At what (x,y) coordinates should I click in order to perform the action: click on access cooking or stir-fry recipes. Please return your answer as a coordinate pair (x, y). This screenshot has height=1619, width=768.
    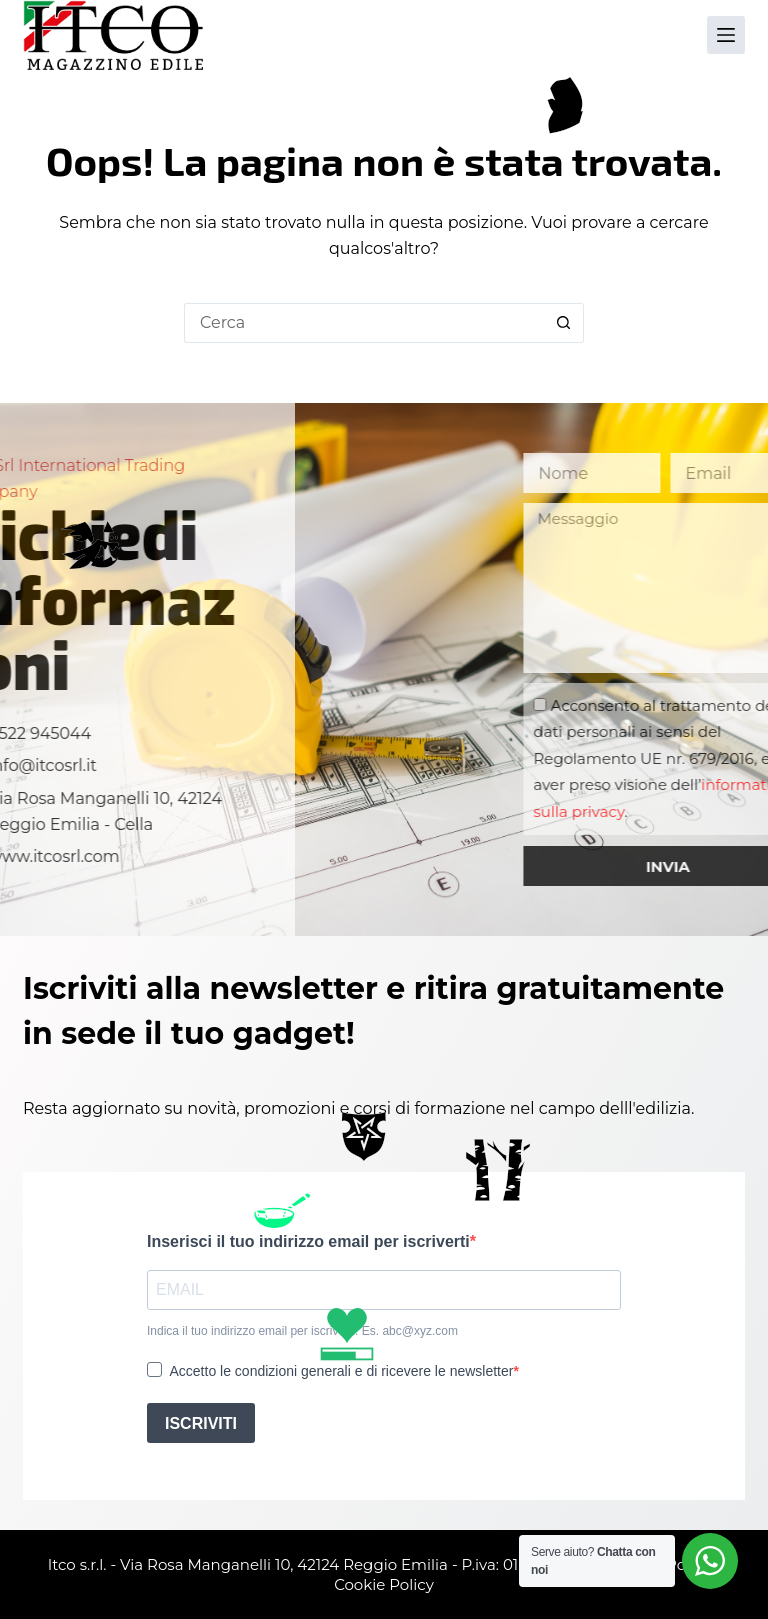
    Looking at the image, I should click on (282, 1209).